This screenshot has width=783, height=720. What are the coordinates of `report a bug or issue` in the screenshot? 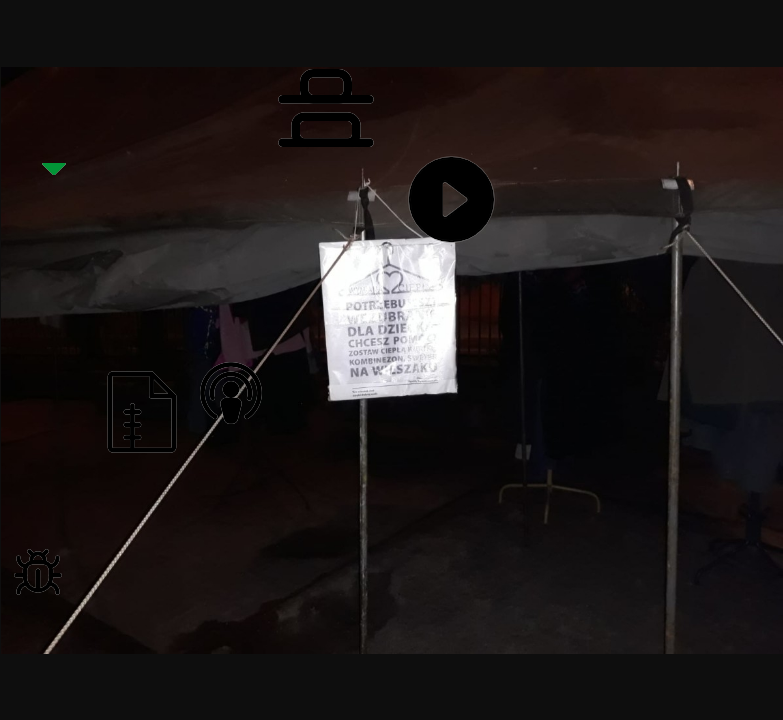 It's located at (38, 573).